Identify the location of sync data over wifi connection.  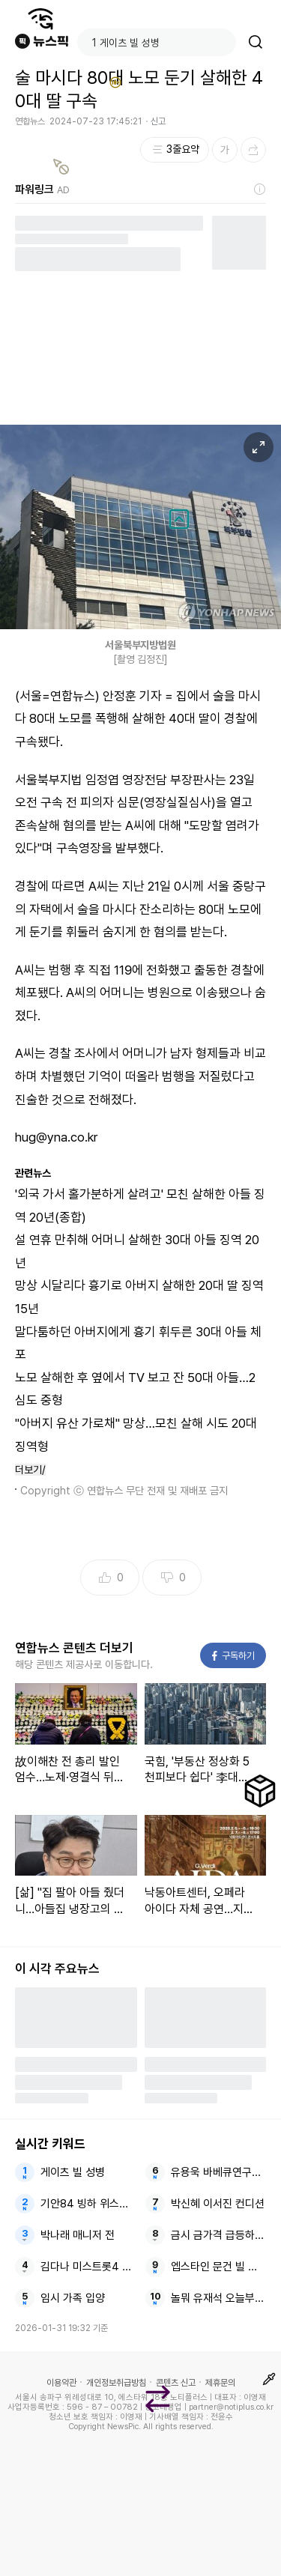
(40, 17).